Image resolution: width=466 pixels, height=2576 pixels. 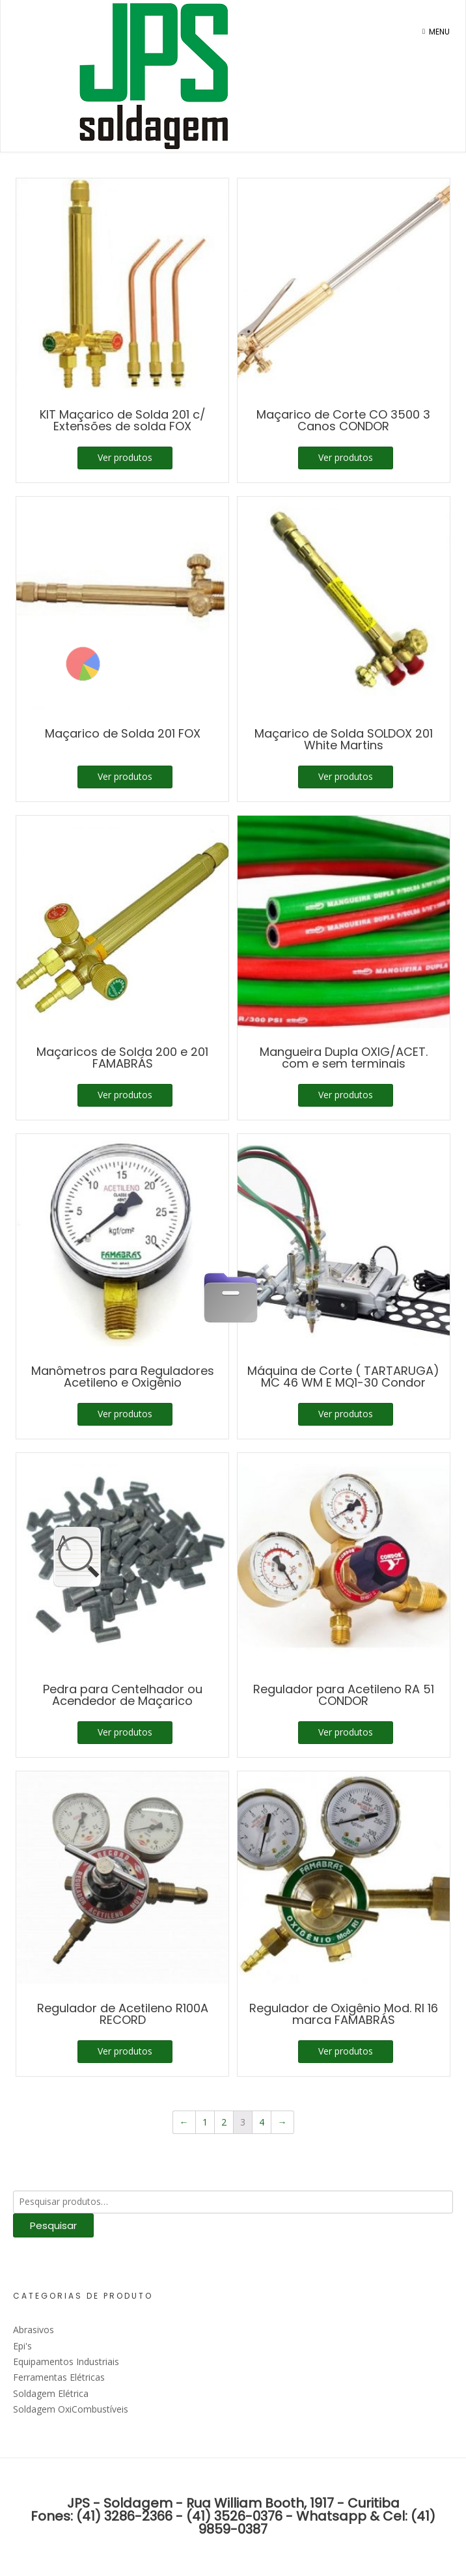 I want to click on open the files application, so click(x=230, y=1297).